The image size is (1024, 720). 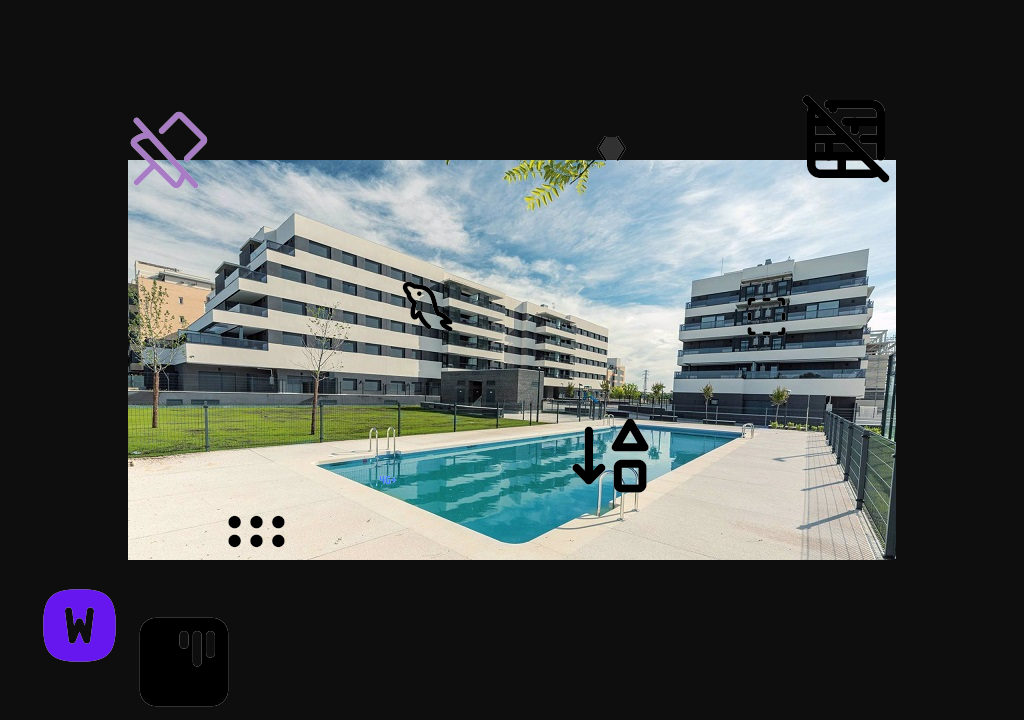 What do you see at coordinates (256, 531) in the screenshot?
I see `drag to reorder or rearrange items` at bounding box center [256, 531].